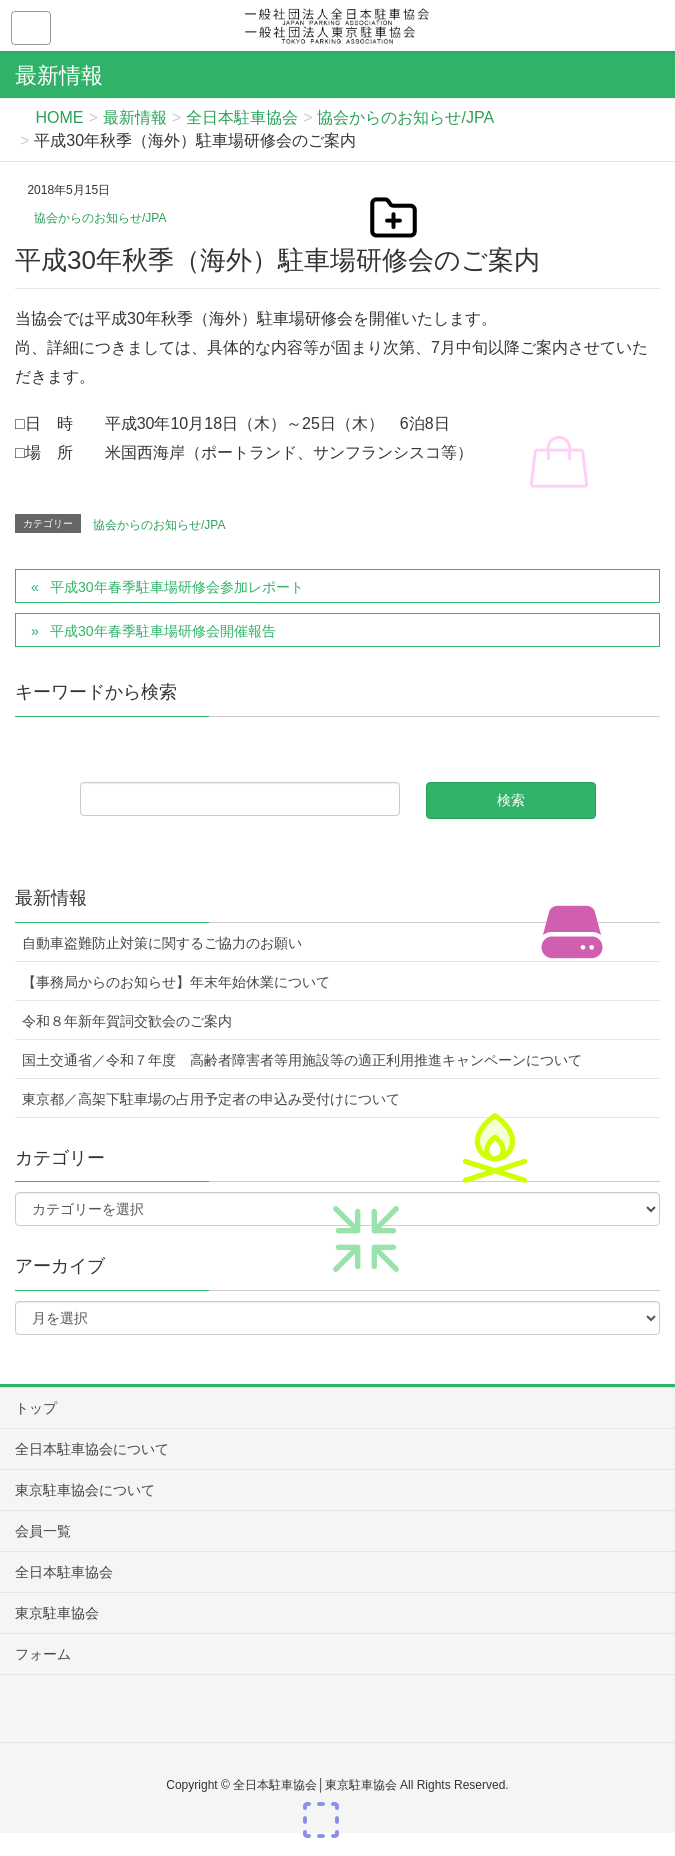 This screenshot has height=1856, width=675. What do you see at coordinates (366, 1239) in the screenshot?
I see `exit fullscreen mode` at bounding box center [366, 1239].